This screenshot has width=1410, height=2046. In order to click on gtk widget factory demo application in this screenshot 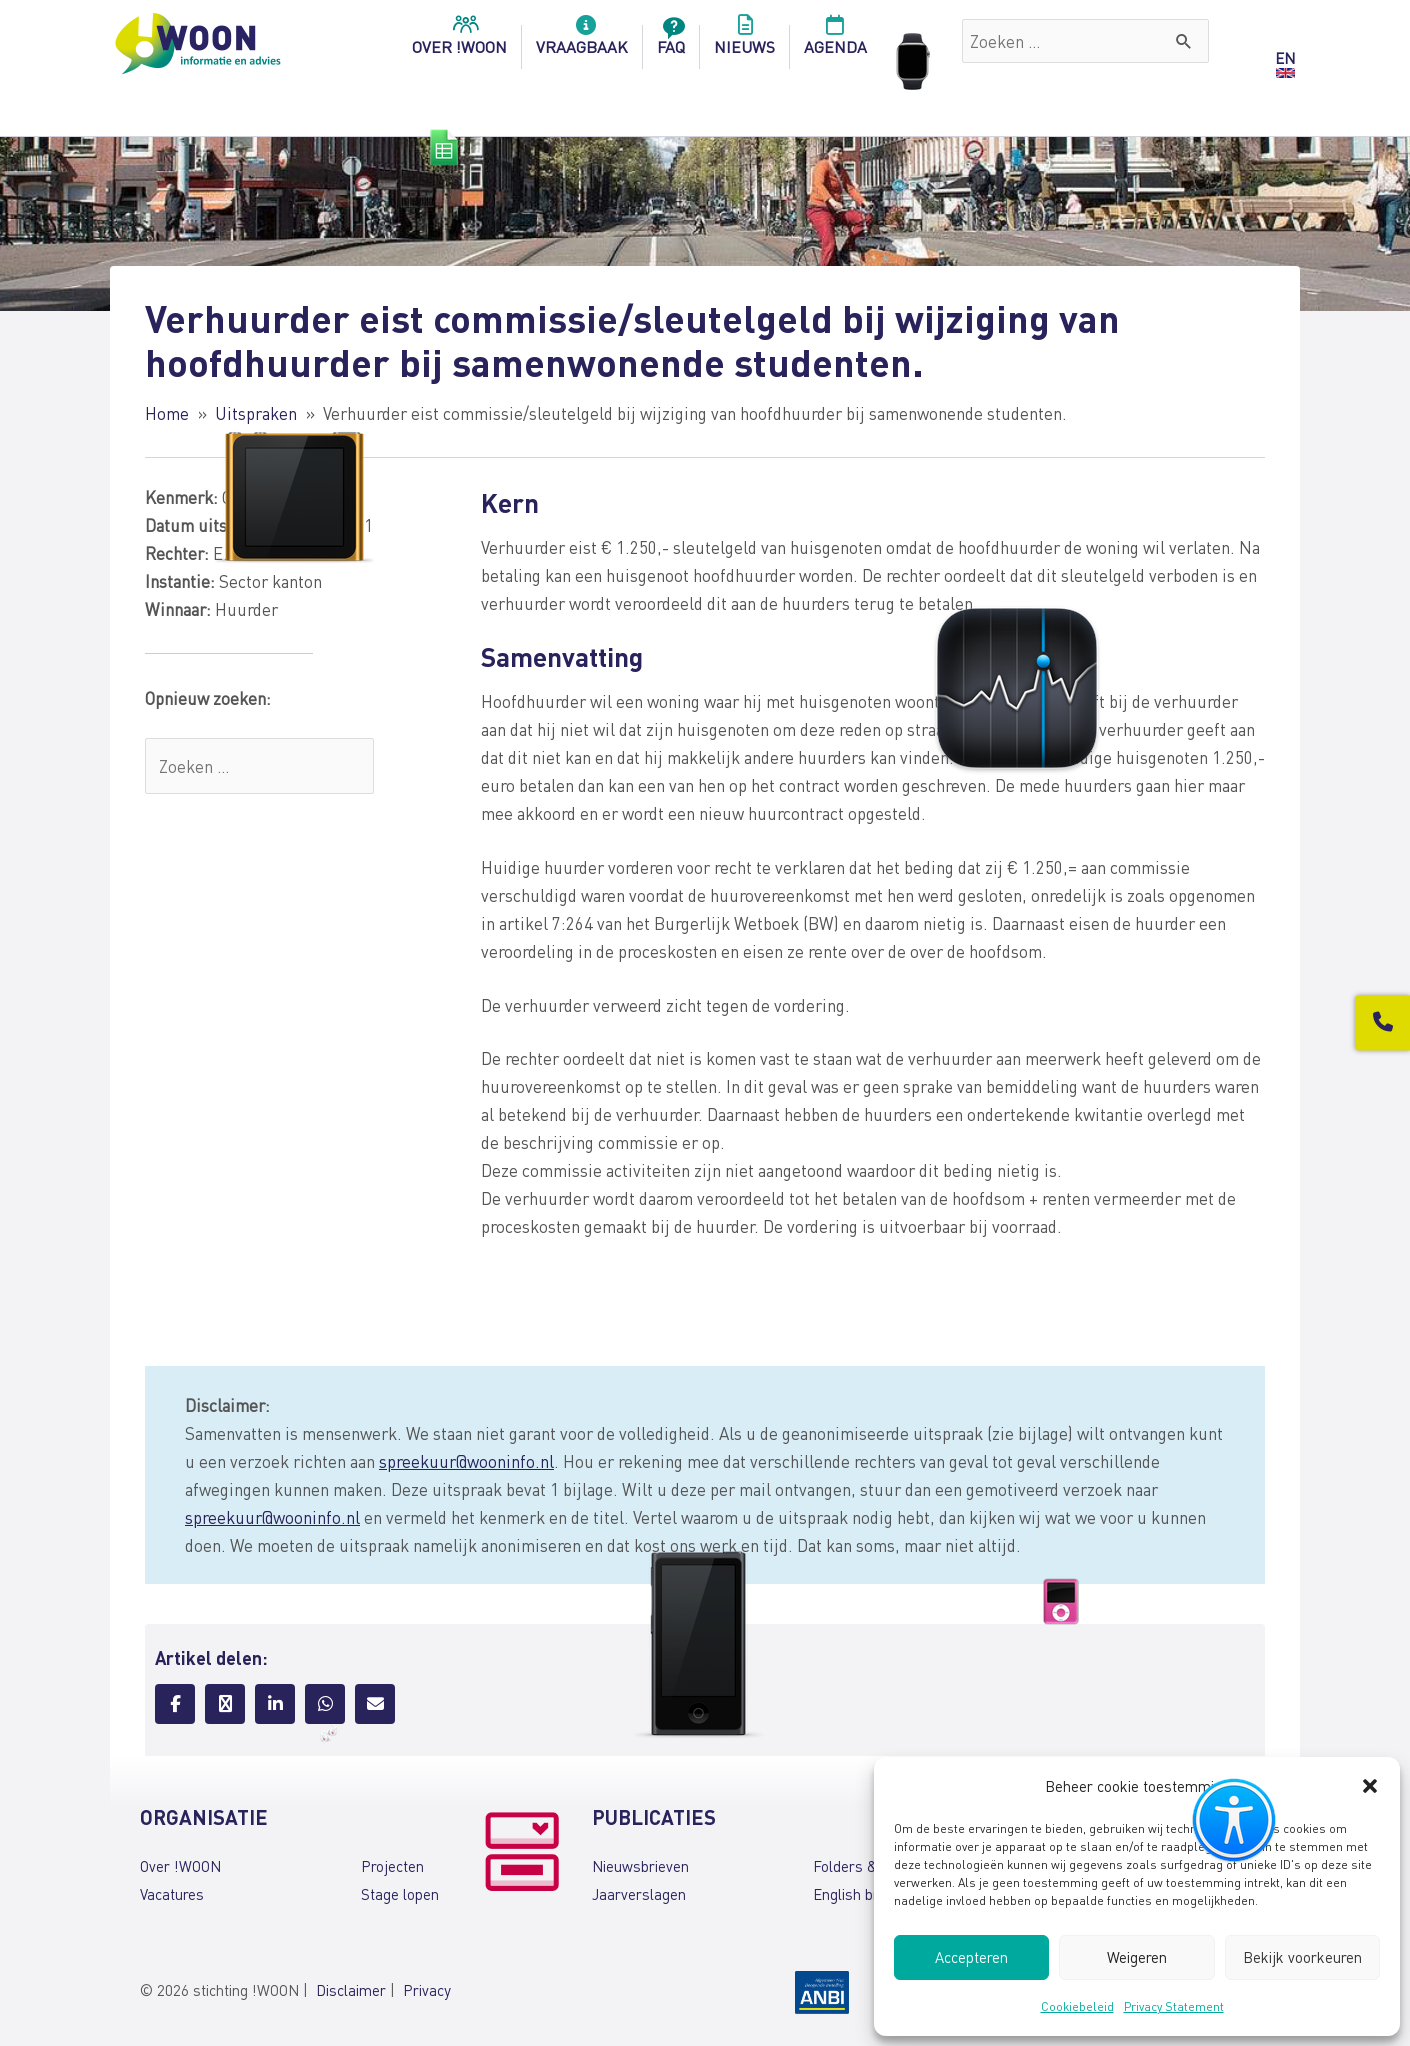, I will do `click(522, 1849)`.